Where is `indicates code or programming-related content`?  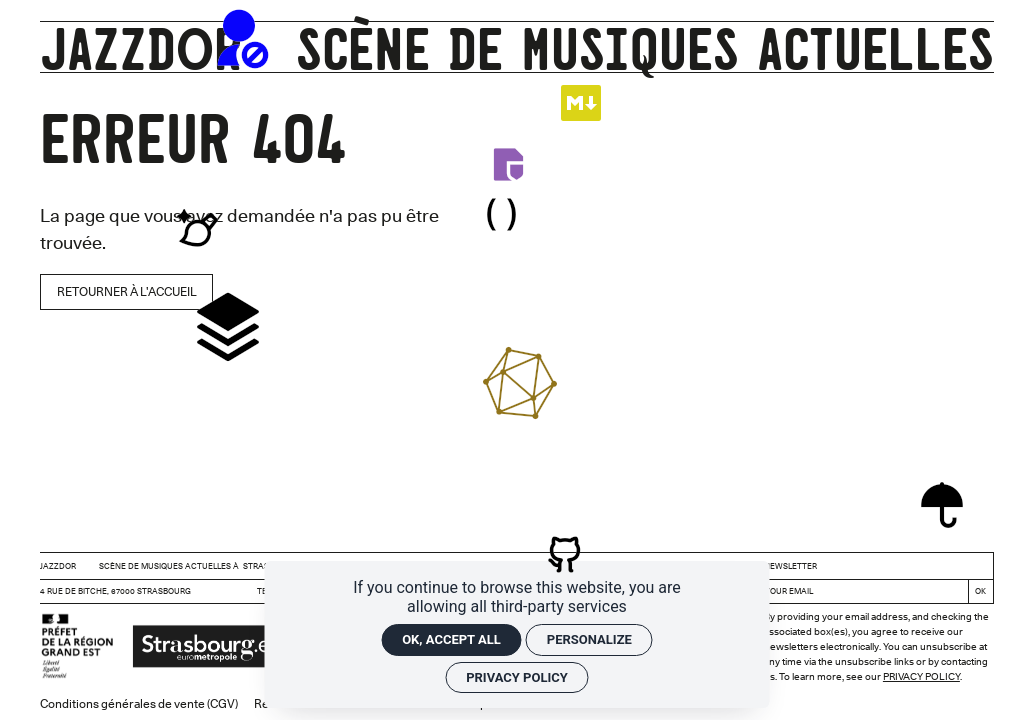 indicates code or programming-related content is located at coordinates (501, 214).